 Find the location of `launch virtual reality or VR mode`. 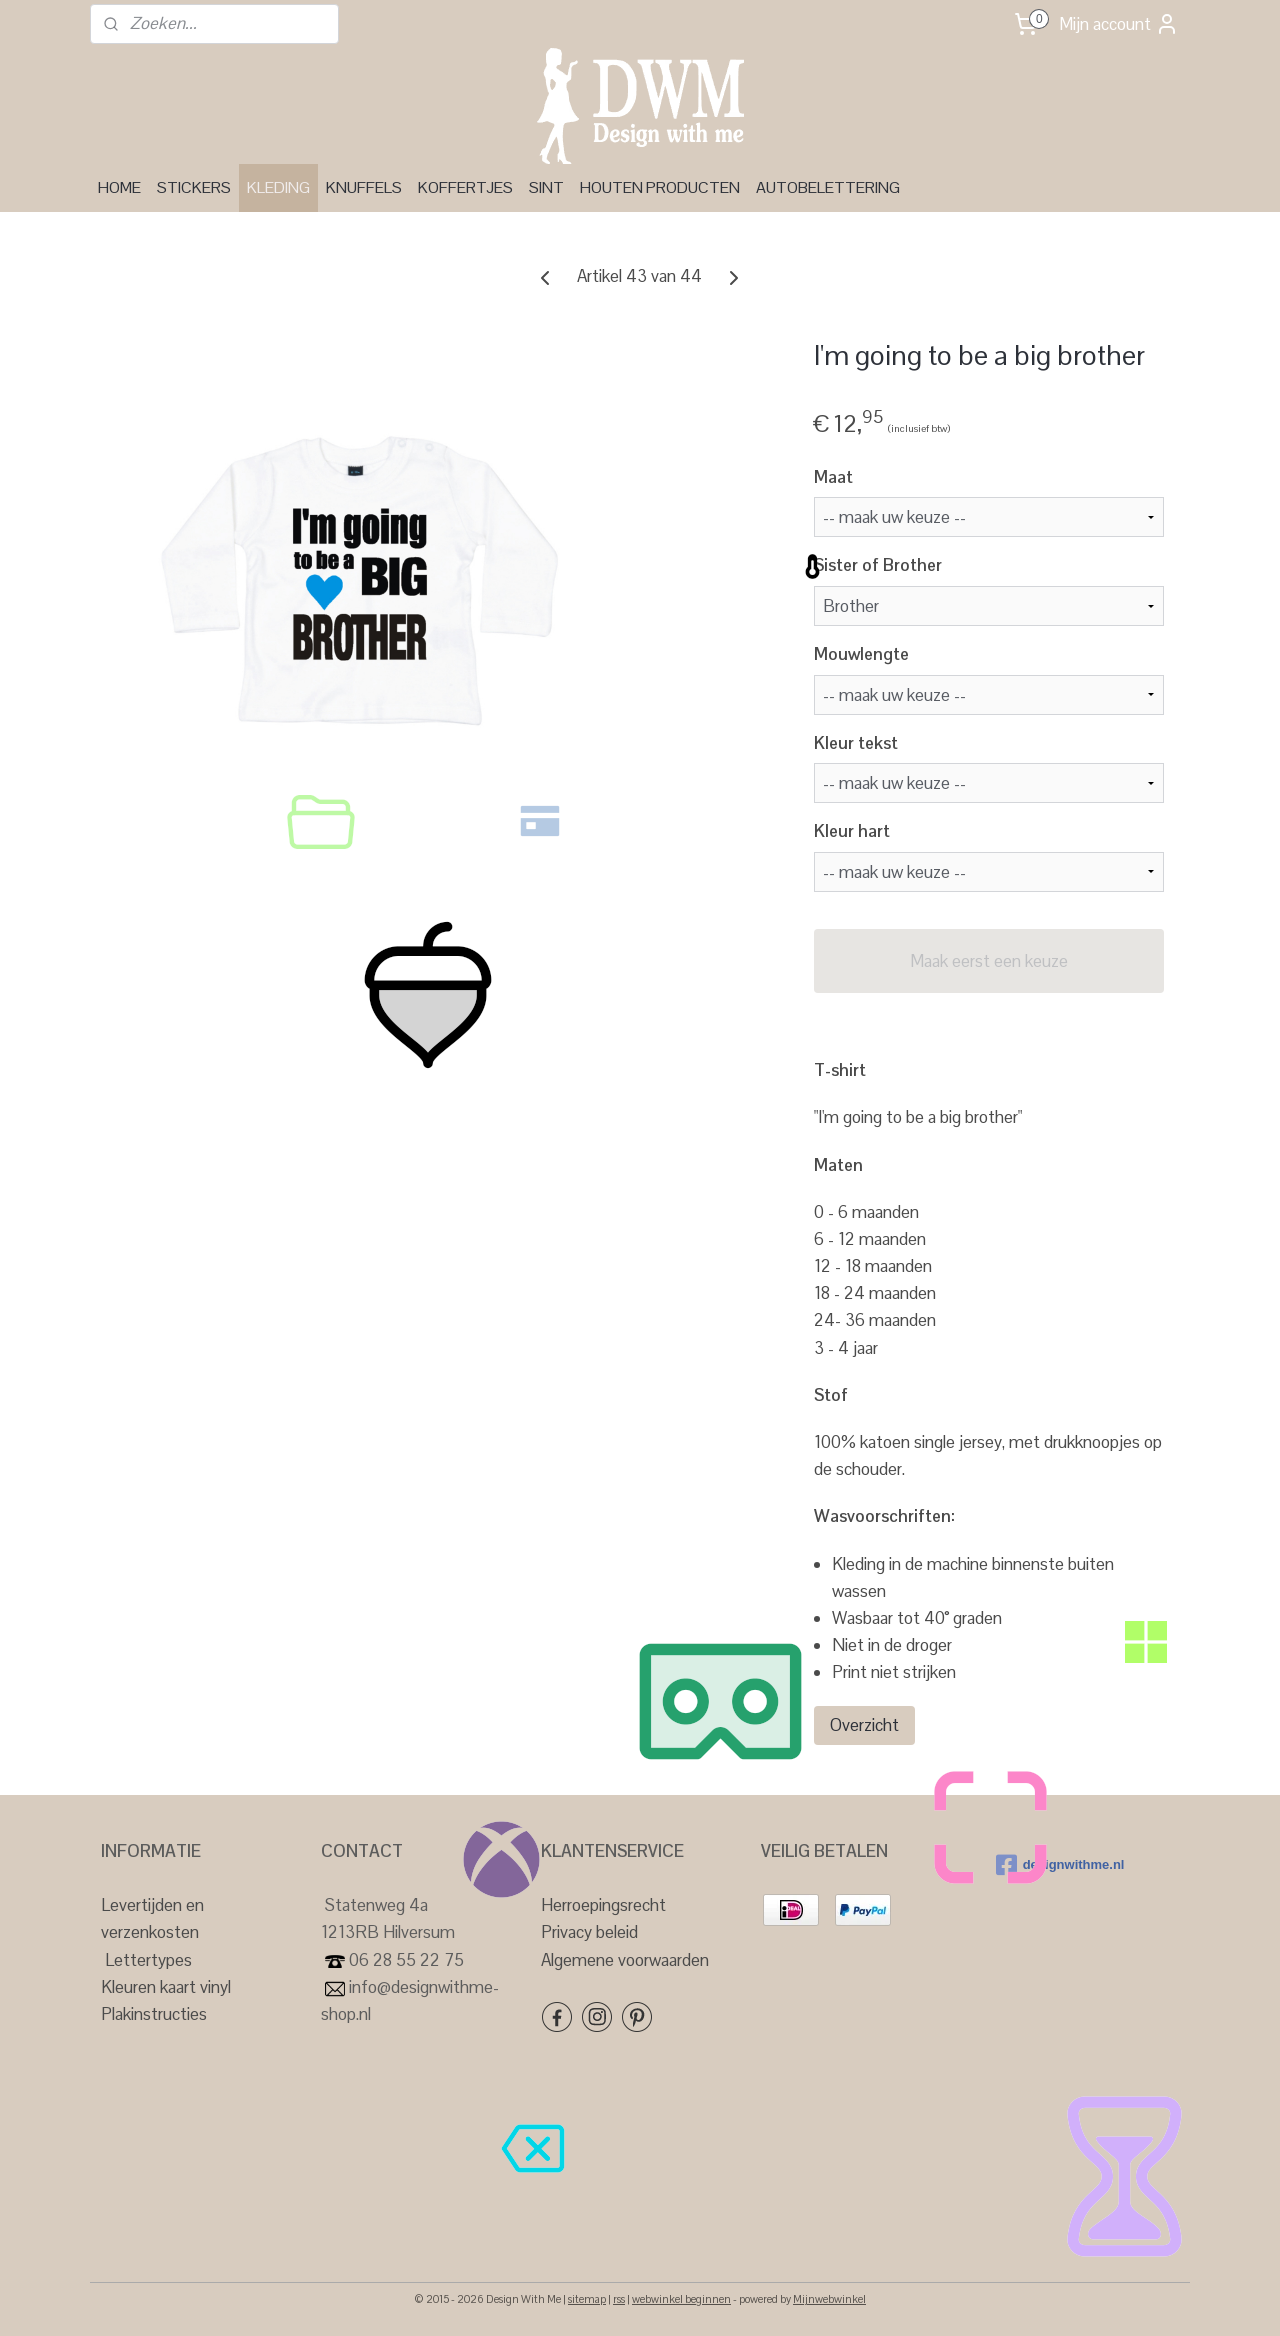

launch virtual reality or VR mode is located at coordinates (720, 1701).